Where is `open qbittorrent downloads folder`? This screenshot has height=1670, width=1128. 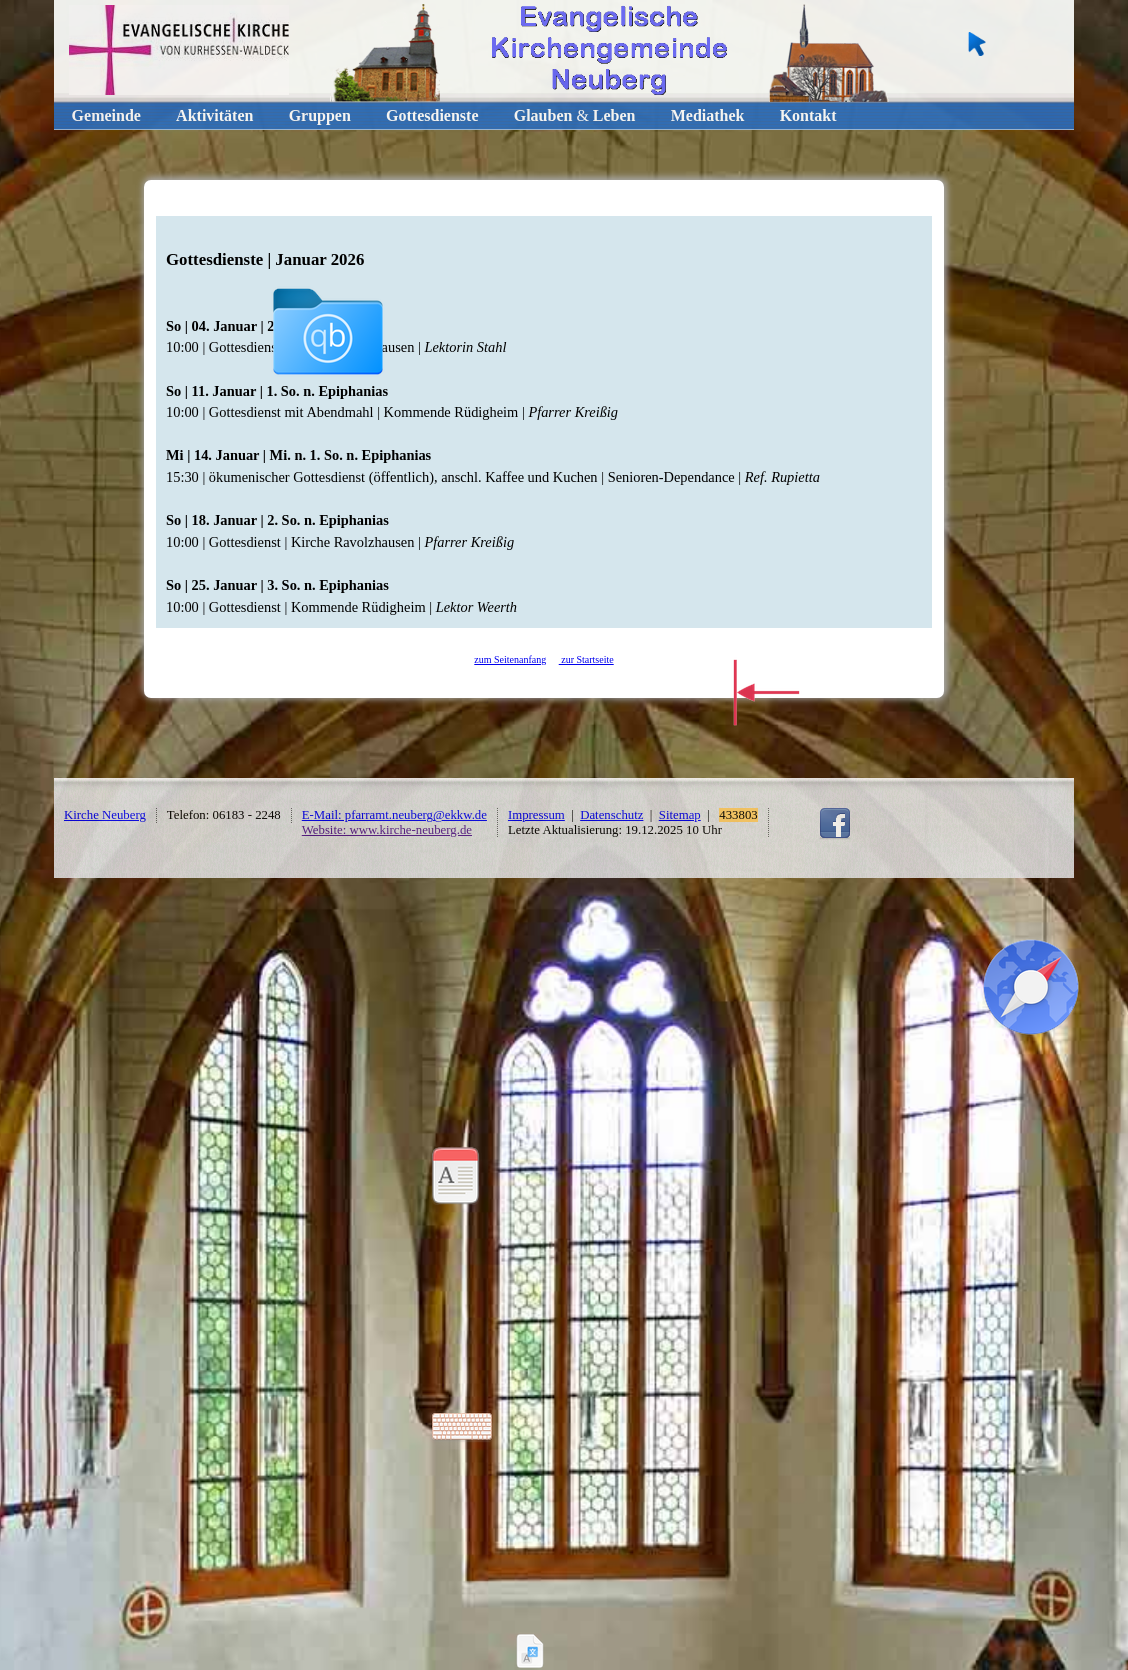 open qbittorrent downloads folder is located at coordinates (327, 334).